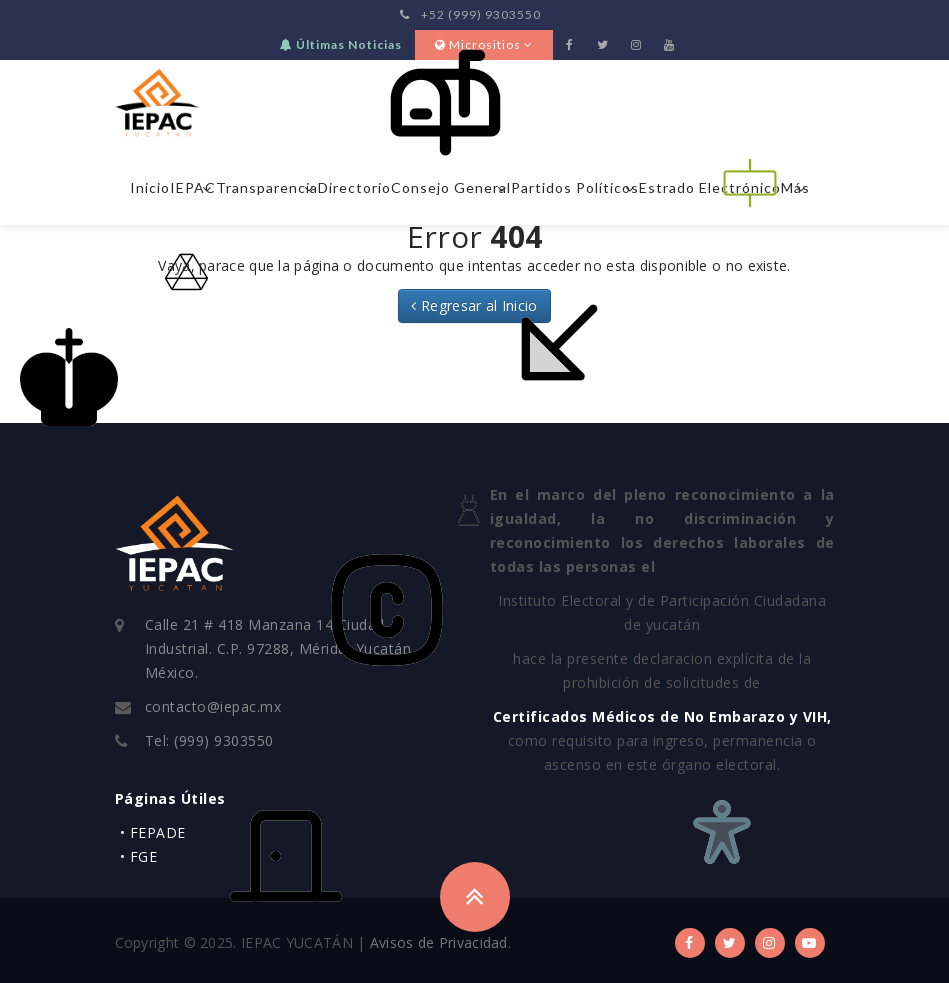  I want to click on indicates copyright information, so click(387, 610).